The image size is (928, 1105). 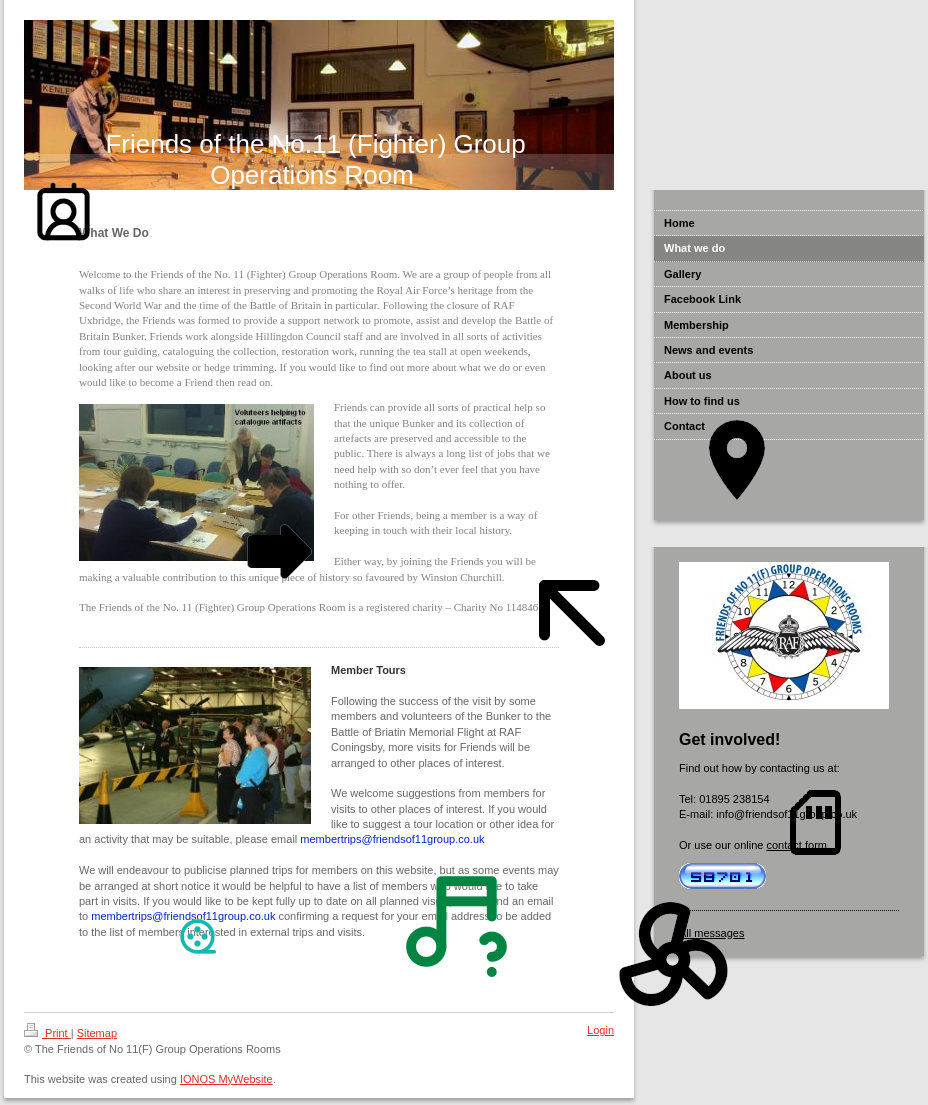 I want to click on control fan or ventilation settings, so click(x=672, y=959).